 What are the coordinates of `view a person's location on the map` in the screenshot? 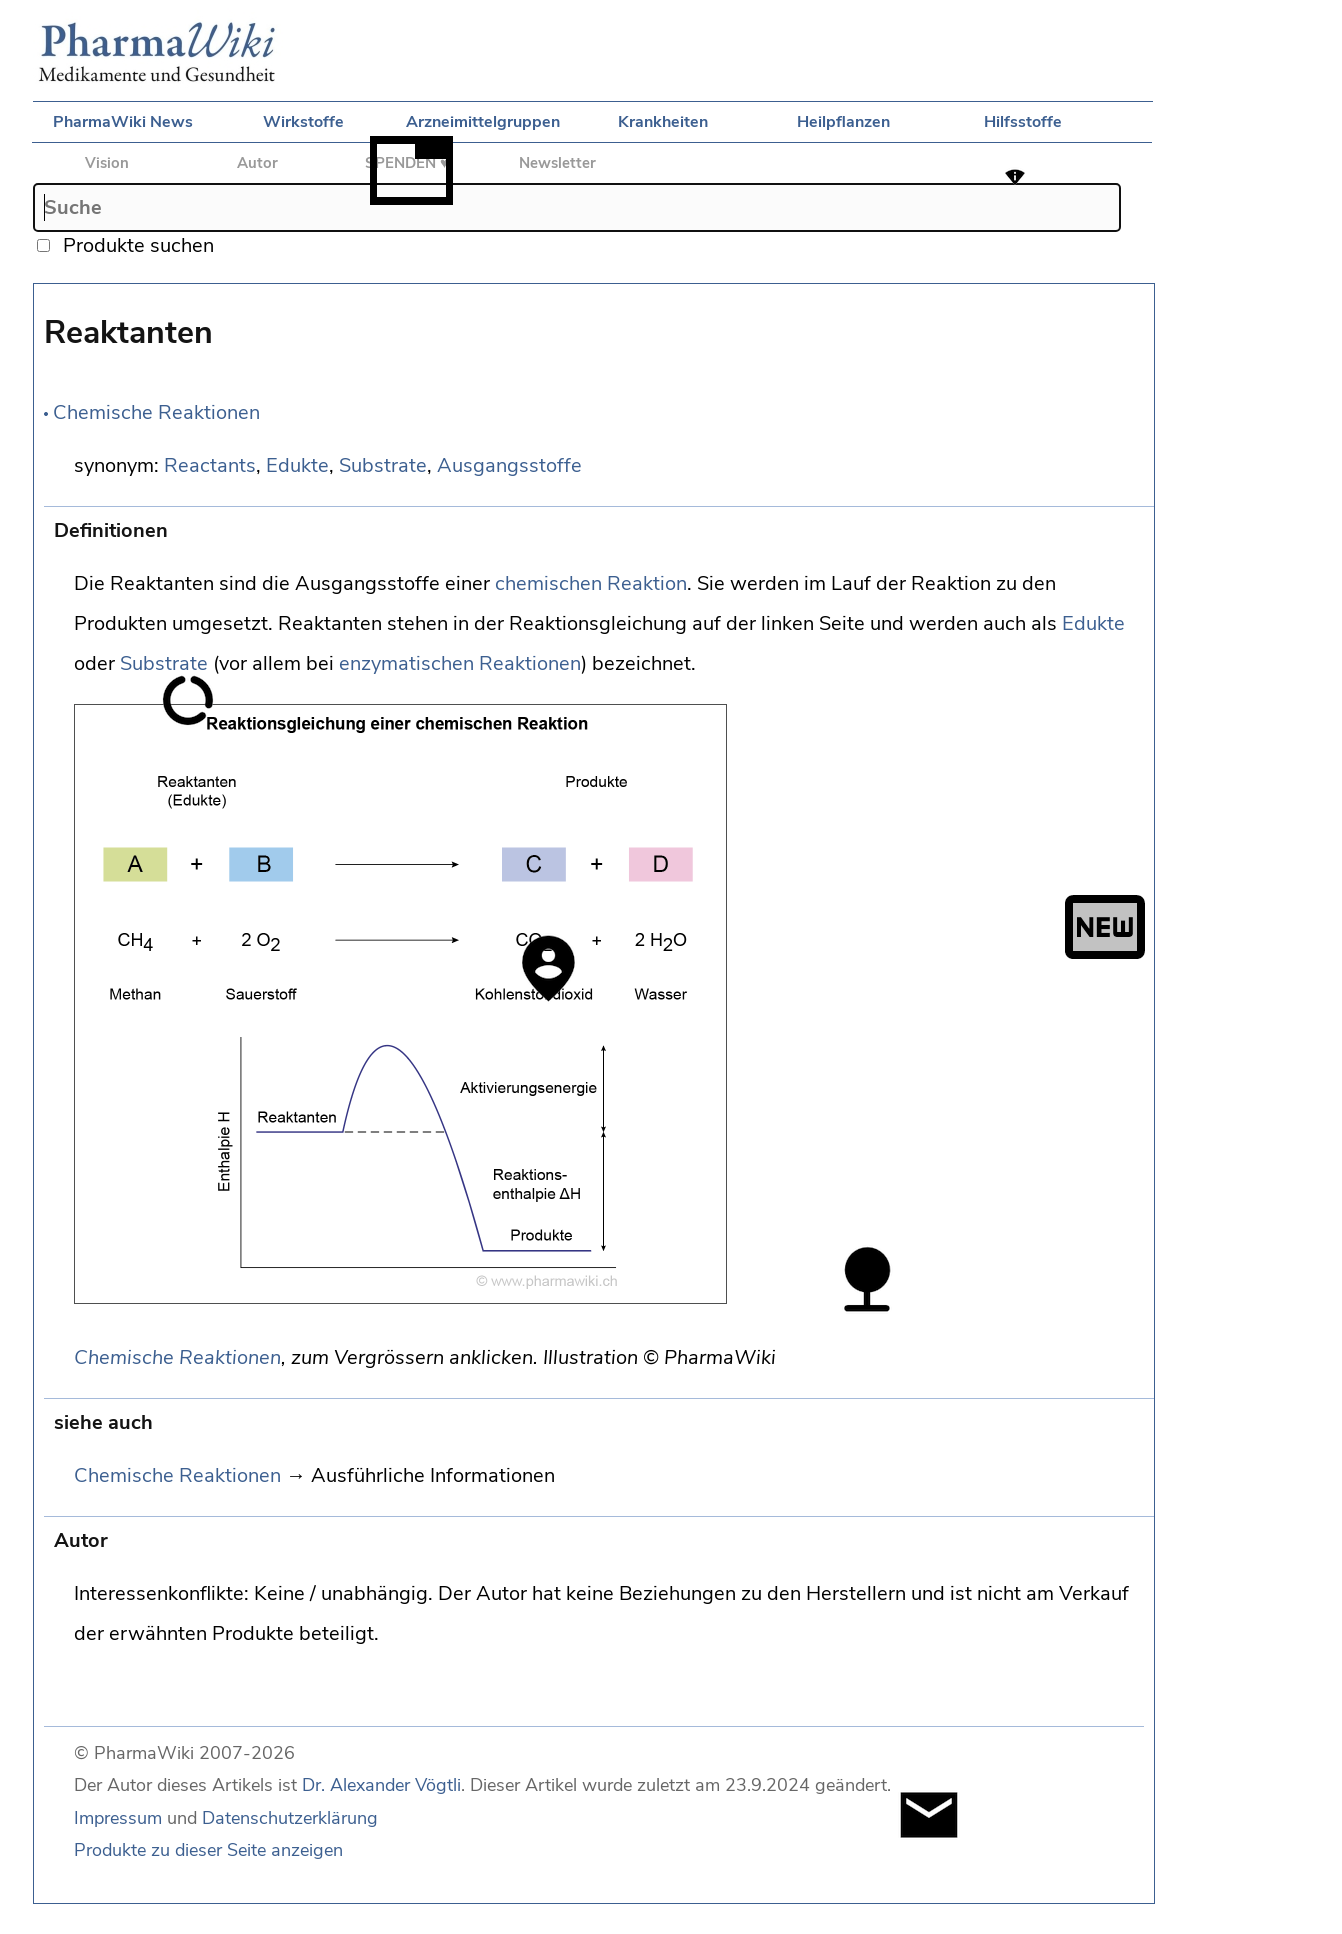 It's located at (548, 968).